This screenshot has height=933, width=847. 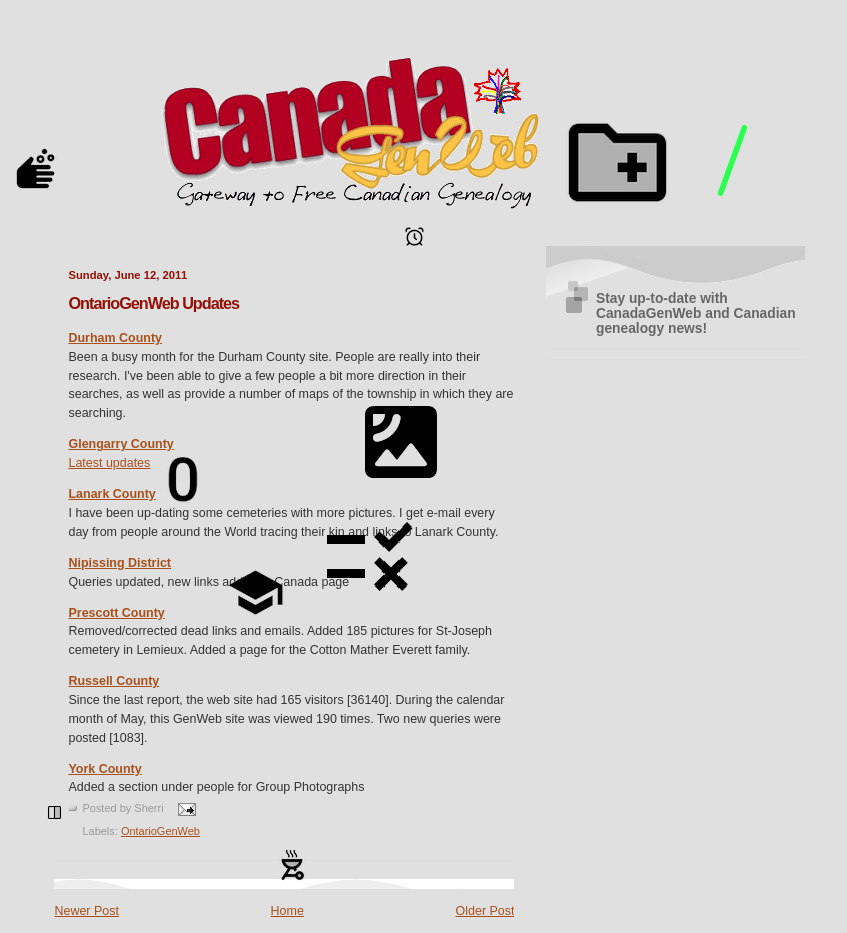 What do you see at coordinates (54, 812) in the screenshot?
I see `toggle half-screen or split view mode` at bounding box center [54, 812].